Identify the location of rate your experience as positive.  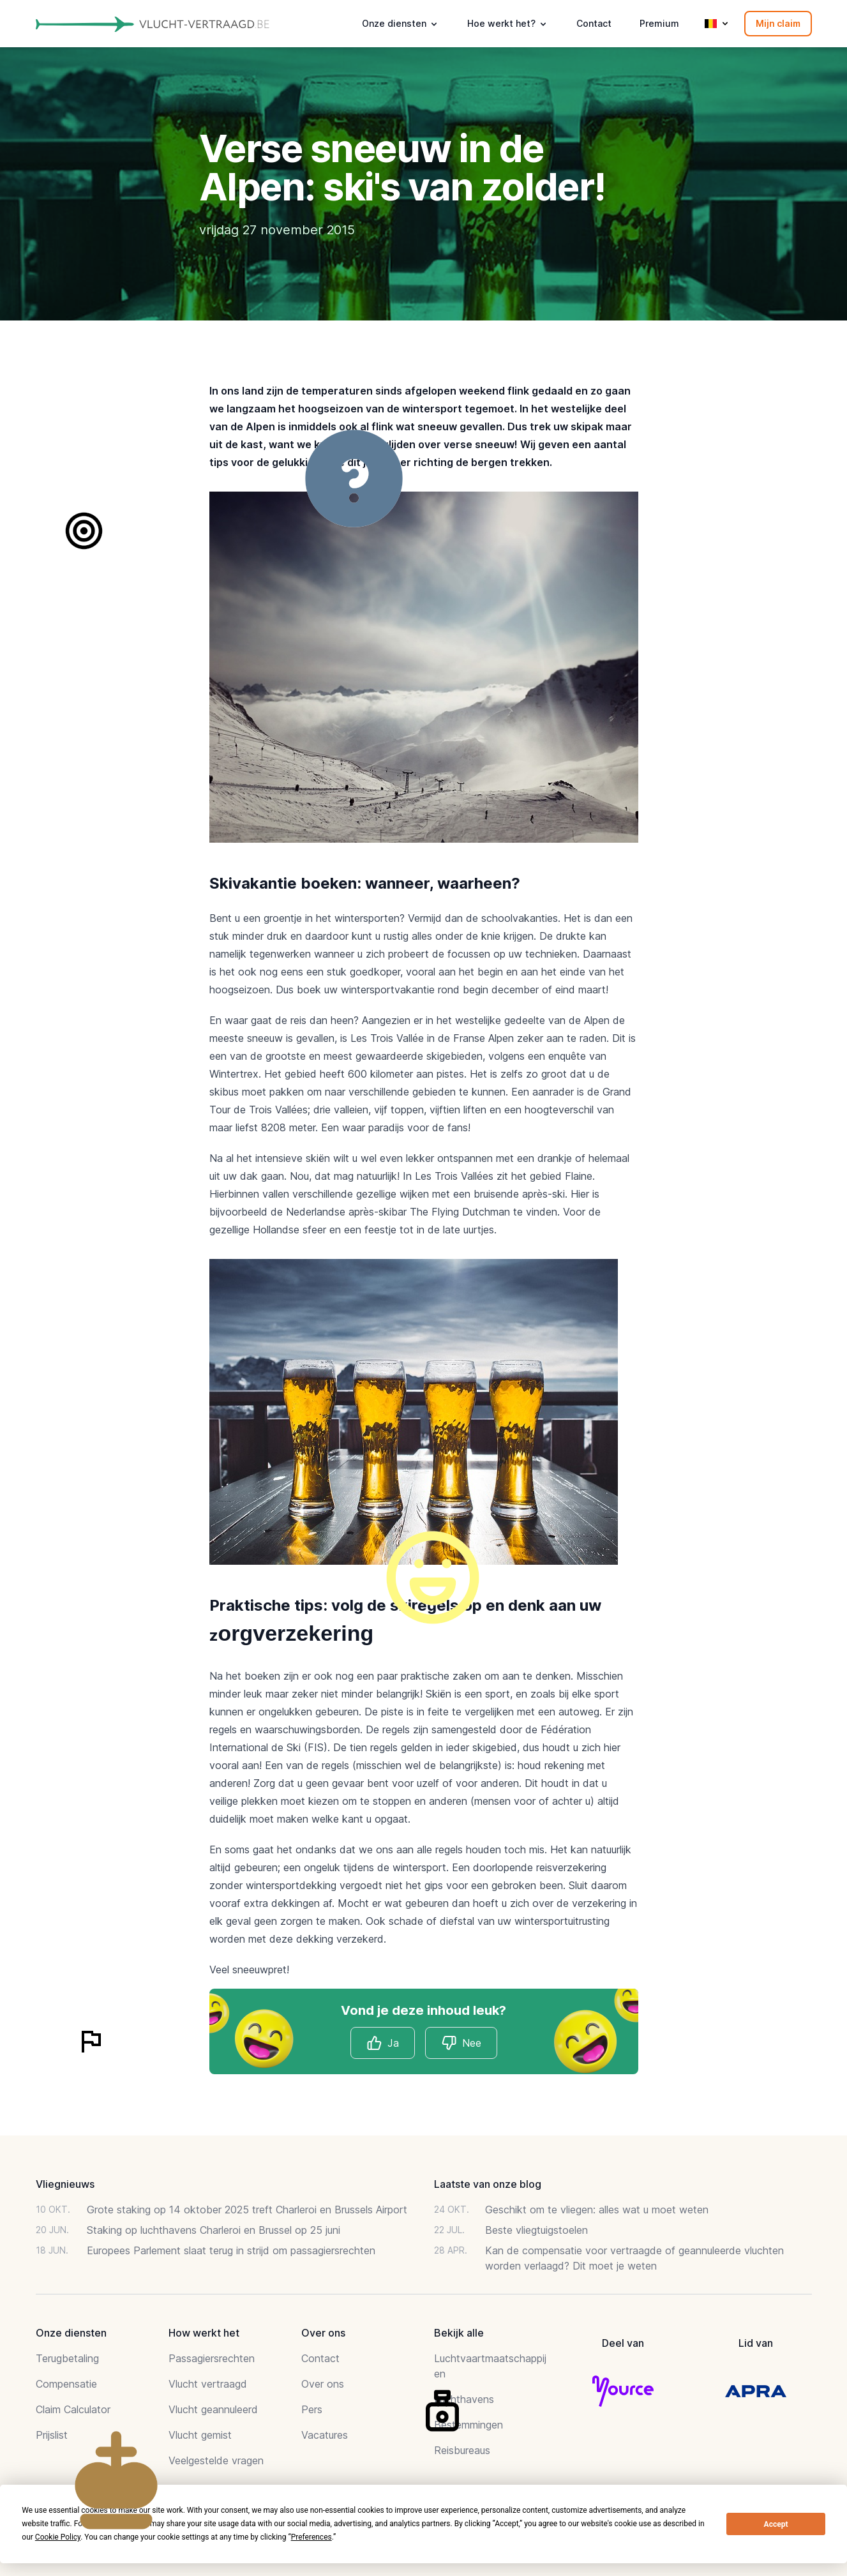
(433, 1578).